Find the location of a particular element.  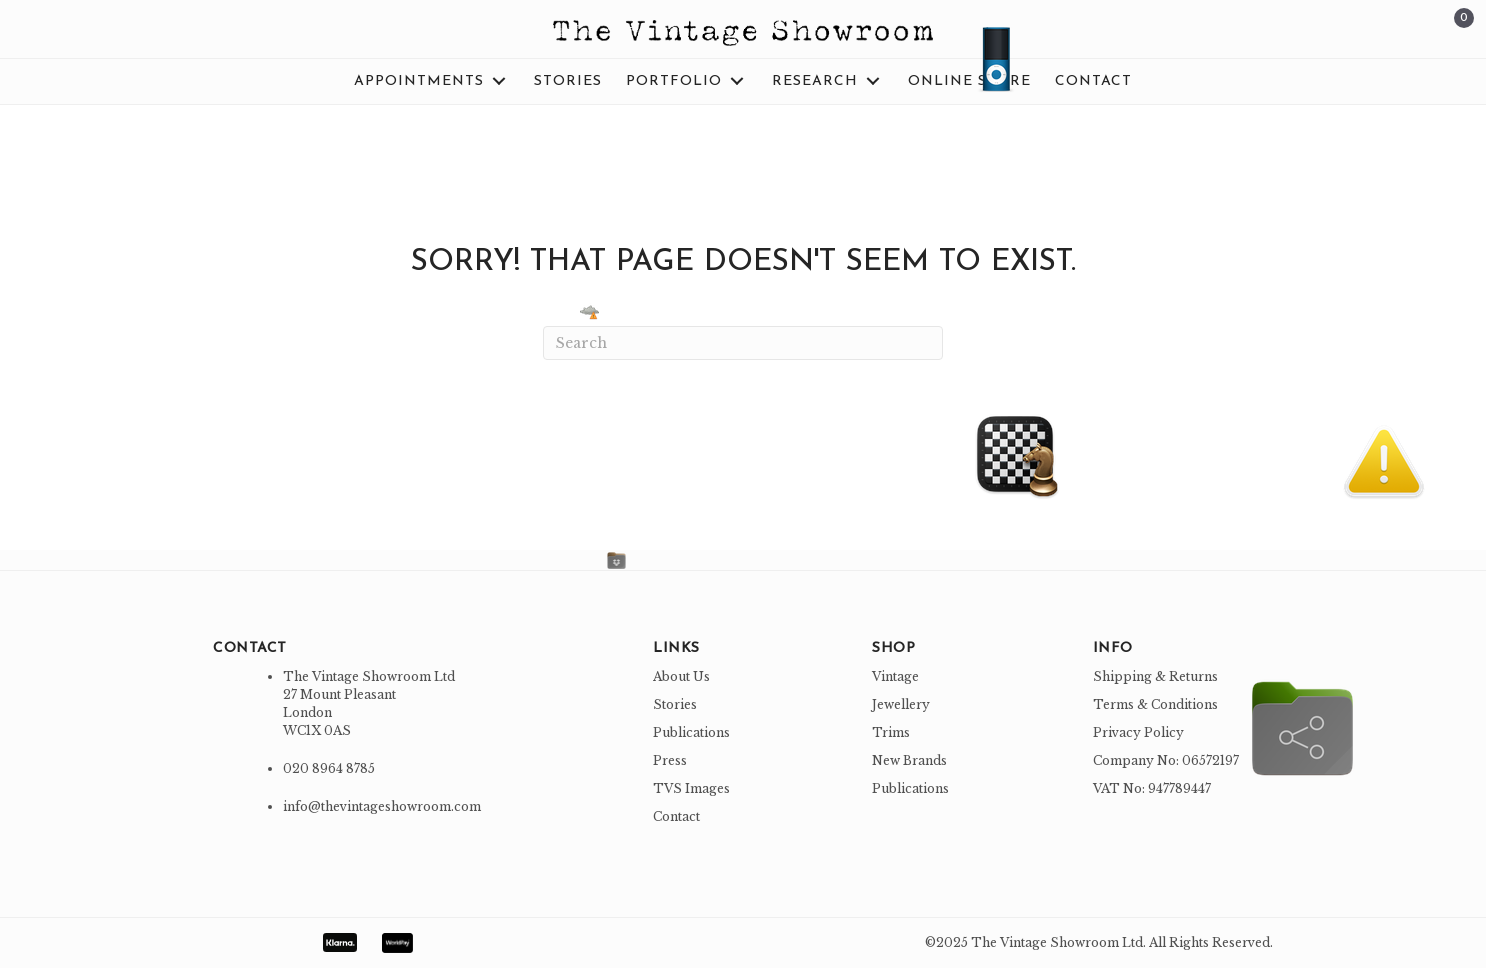

open diagnostics reporter to view system issues is located at coordinates (1384, 461).